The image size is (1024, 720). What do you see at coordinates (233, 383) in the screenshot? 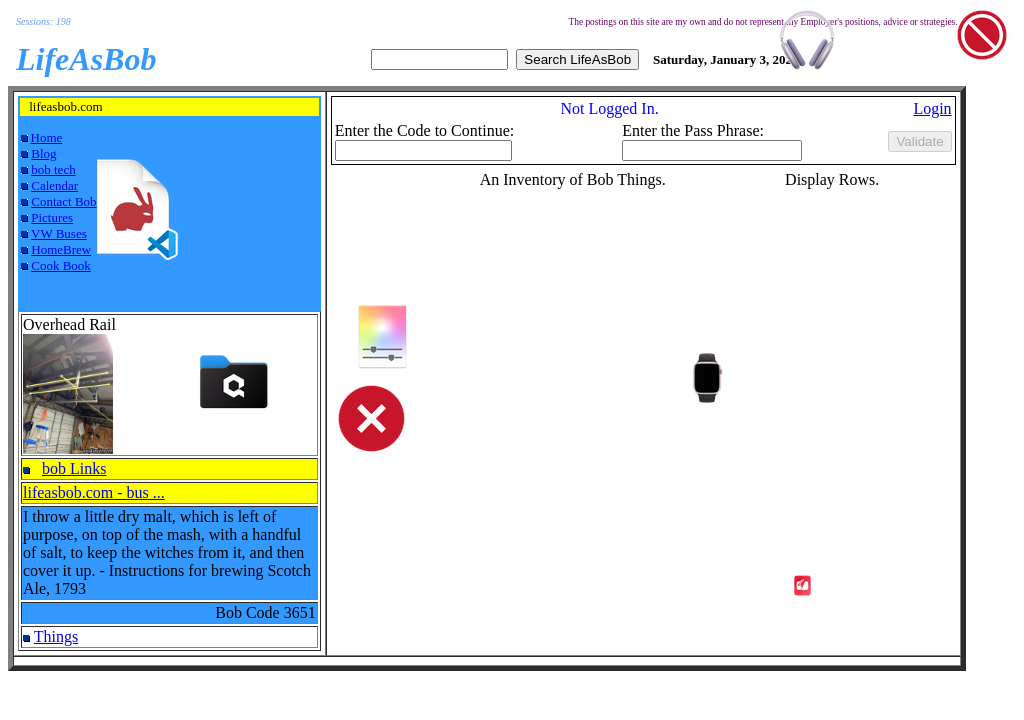
I see `open quixel assets folder` at bounding box center [233, 383].